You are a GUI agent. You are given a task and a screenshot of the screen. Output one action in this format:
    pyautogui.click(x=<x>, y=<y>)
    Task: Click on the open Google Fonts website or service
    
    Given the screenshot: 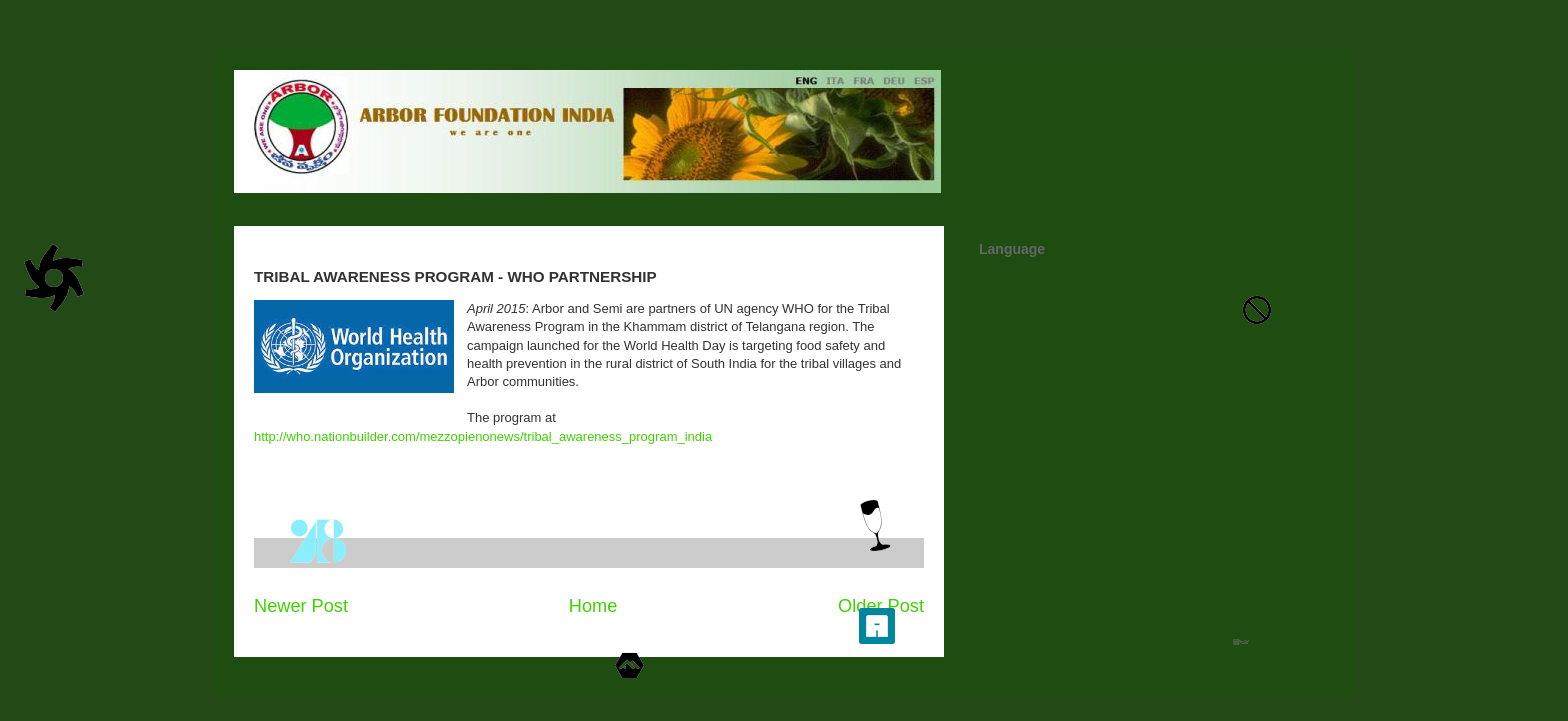 What is the action you would take?
    pyautogui.click(x=318, y=541)
    